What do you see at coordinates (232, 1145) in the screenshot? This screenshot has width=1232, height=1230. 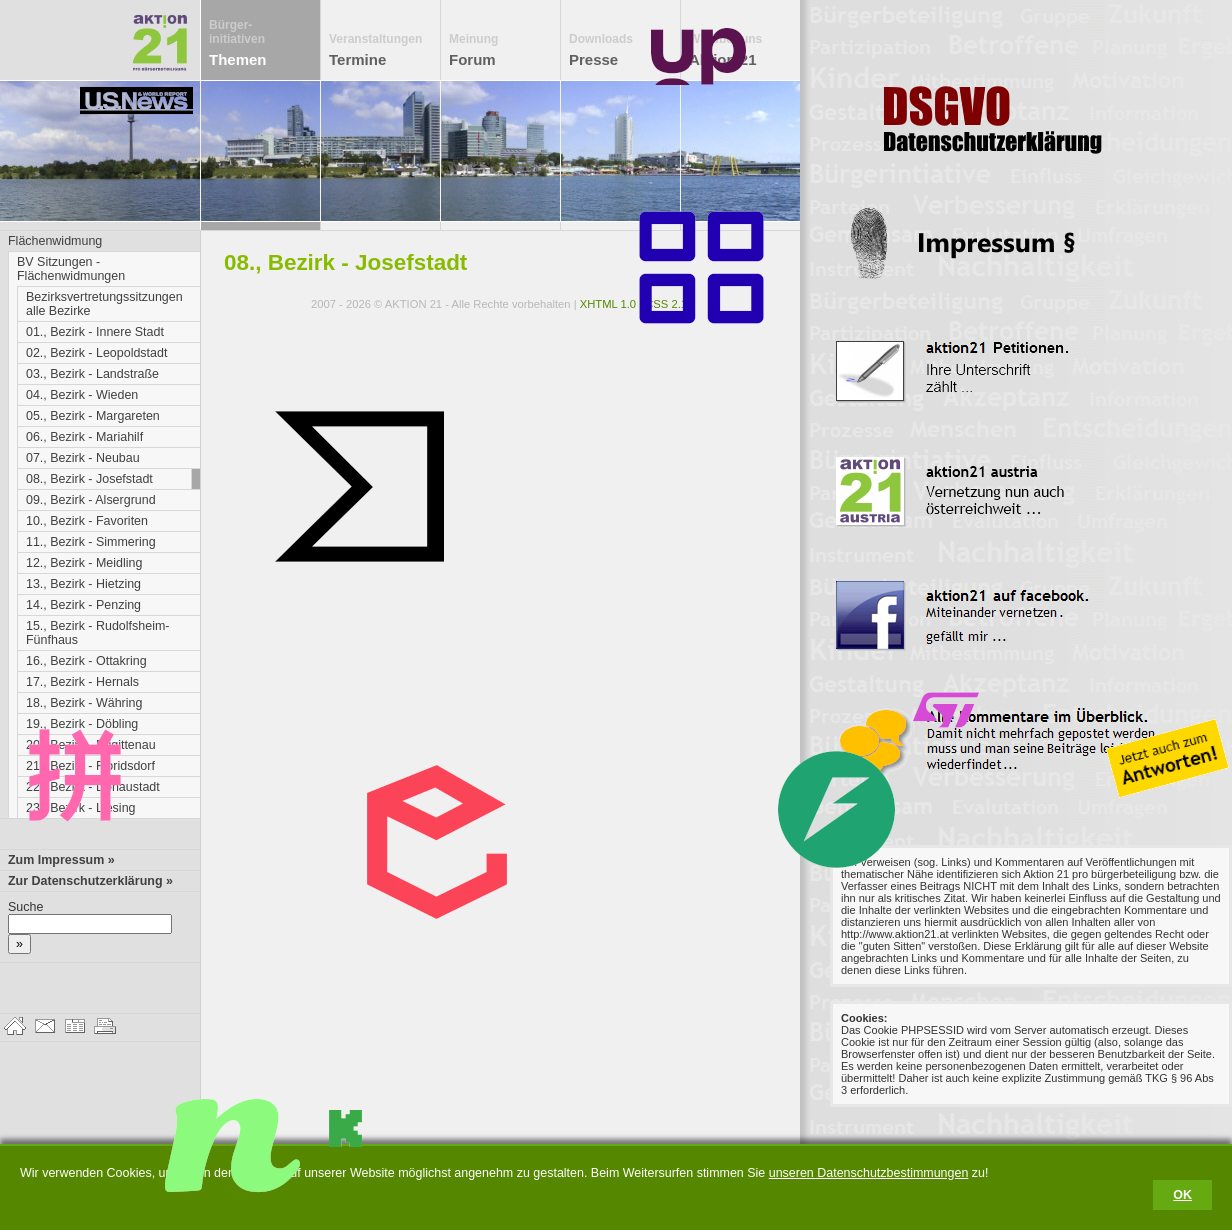 I see `notist app logo` at bounding box center [232, 1145].